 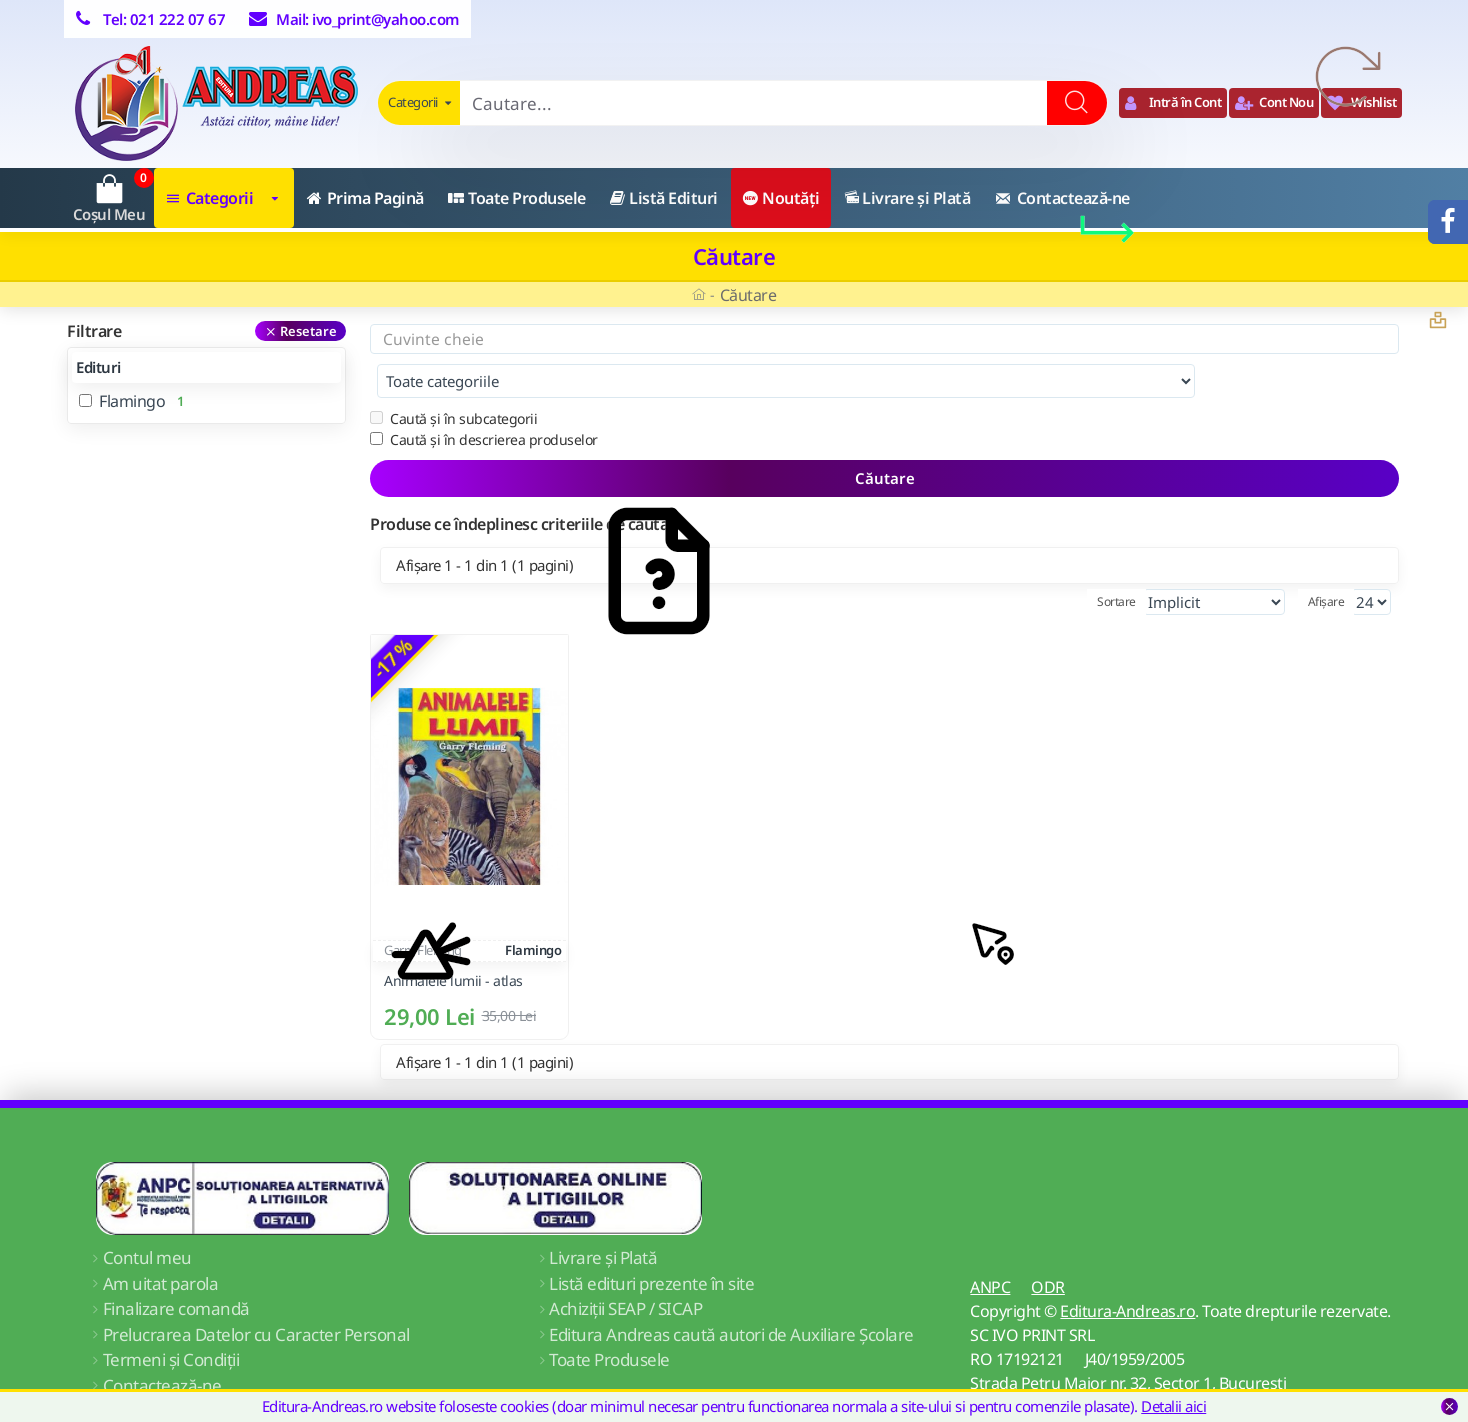 What do you see at coordinates (1345, 76) in the screenshot?
I see `refresh or reload content` at bounding box center [1345, 76].